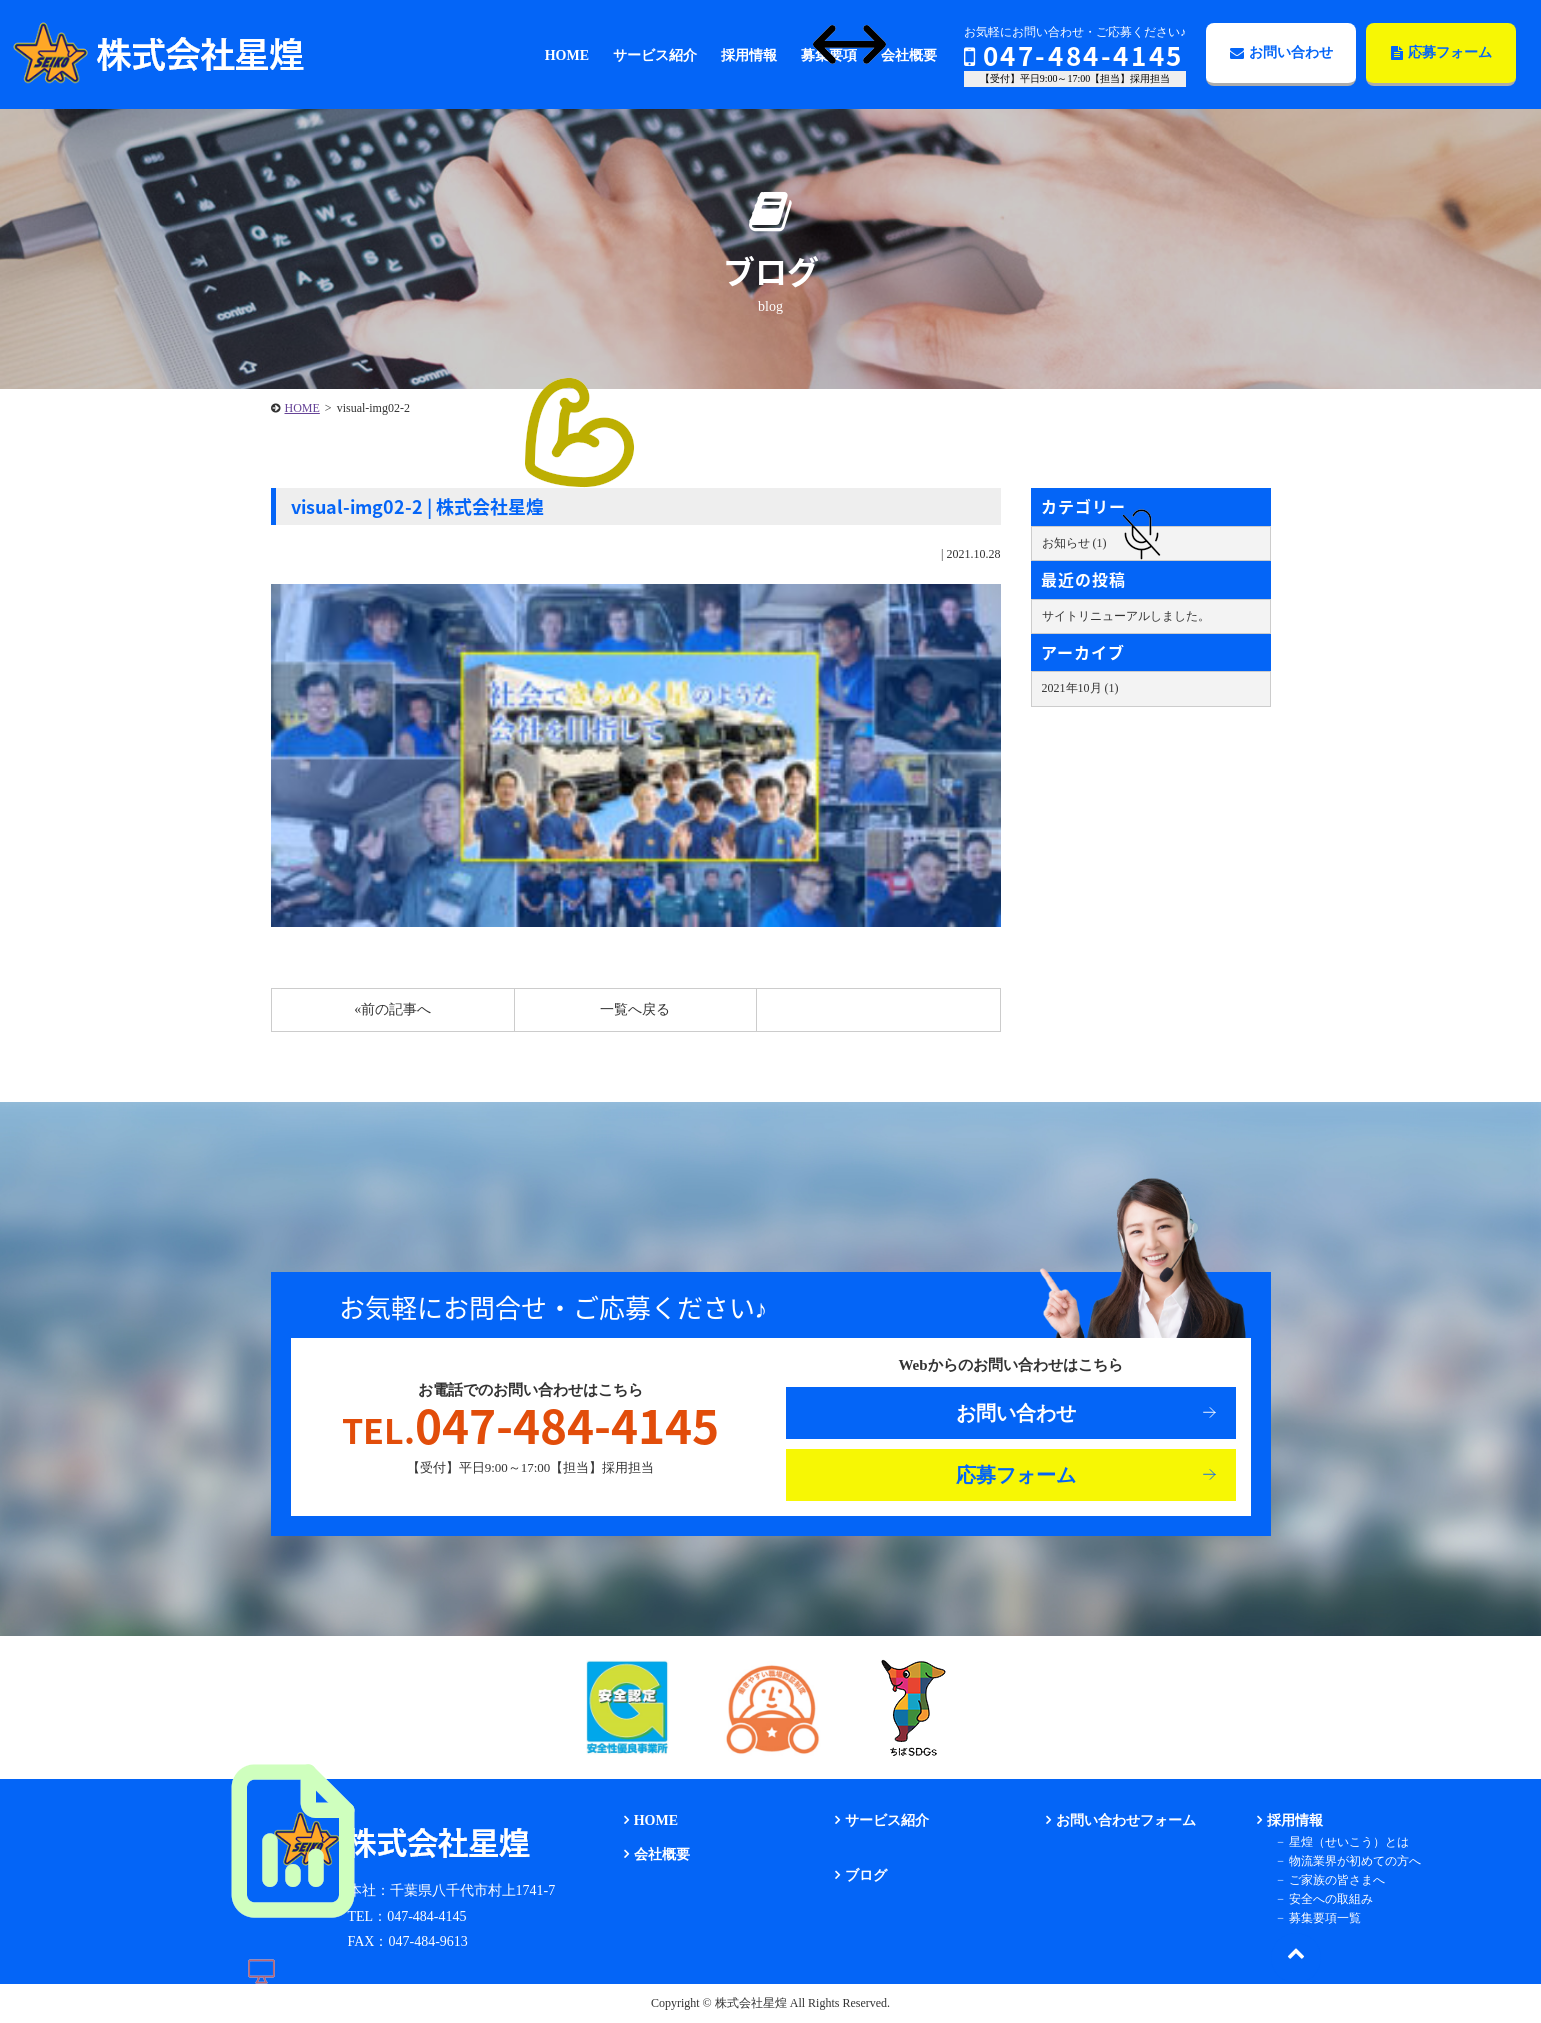 The height and width of the screenshot is (2023, 1541). I want to click on view document analytics or statistics, so click(293, 1841).